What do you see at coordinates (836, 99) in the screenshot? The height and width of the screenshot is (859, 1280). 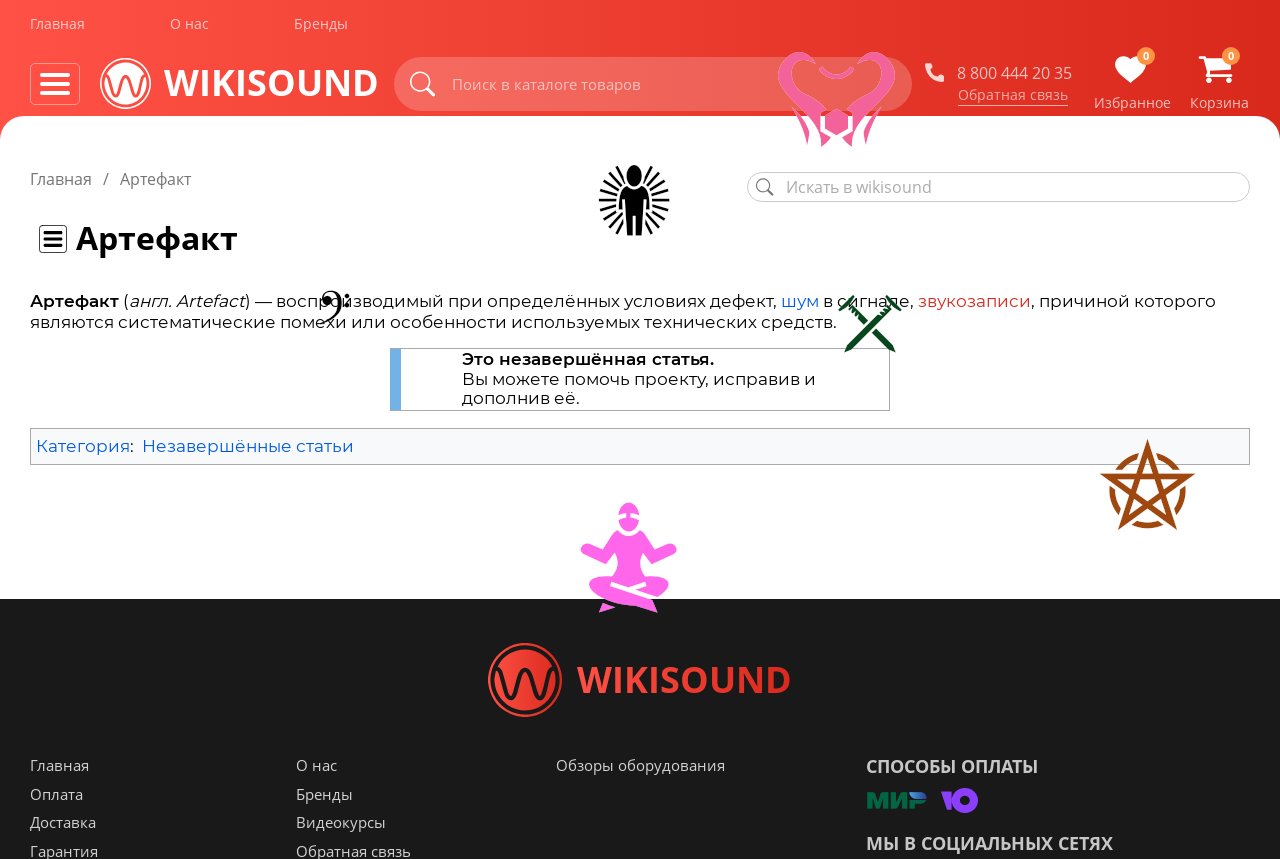 I see `view jewelry or accessories inventory` at bounding box center [836, 99].